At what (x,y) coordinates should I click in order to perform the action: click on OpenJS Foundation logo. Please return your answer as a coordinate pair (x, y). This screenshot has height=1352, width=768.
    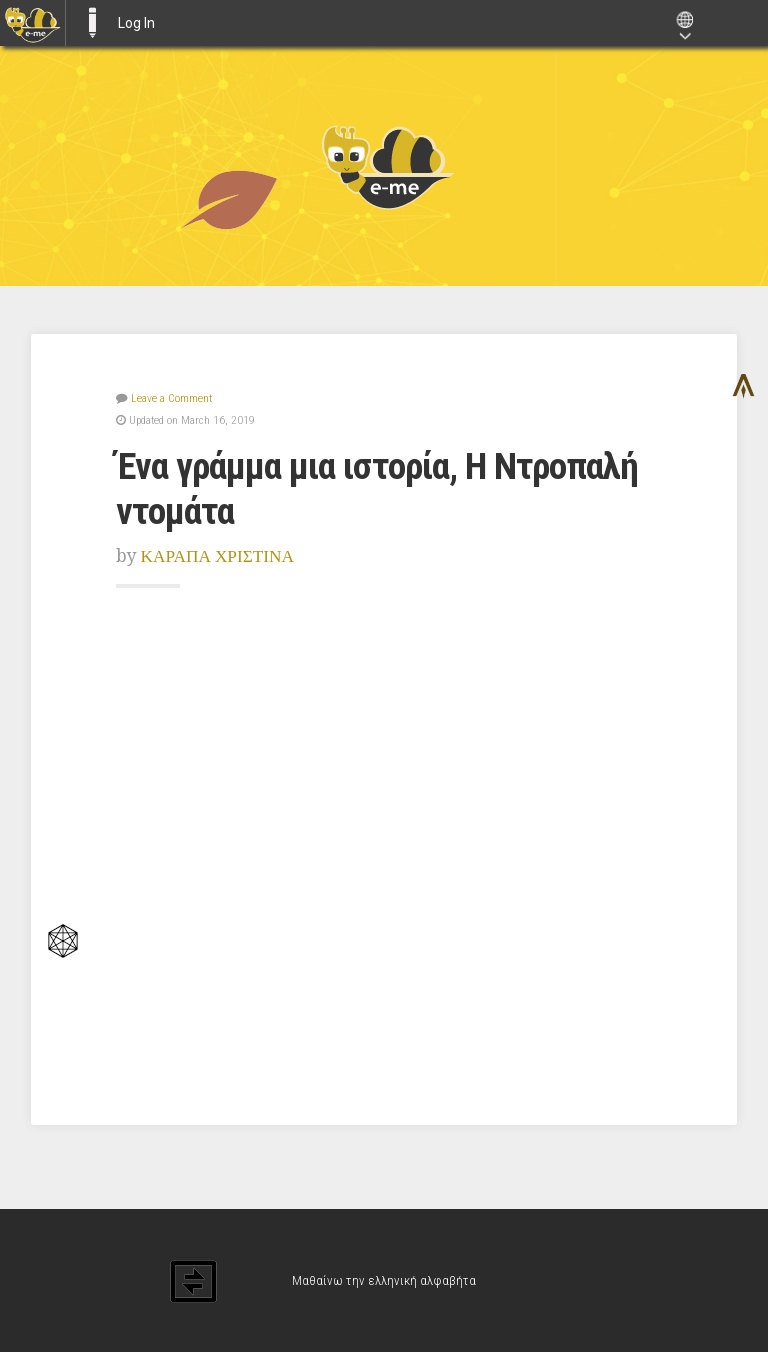
    Looking at the image, I should click on (63, 941).